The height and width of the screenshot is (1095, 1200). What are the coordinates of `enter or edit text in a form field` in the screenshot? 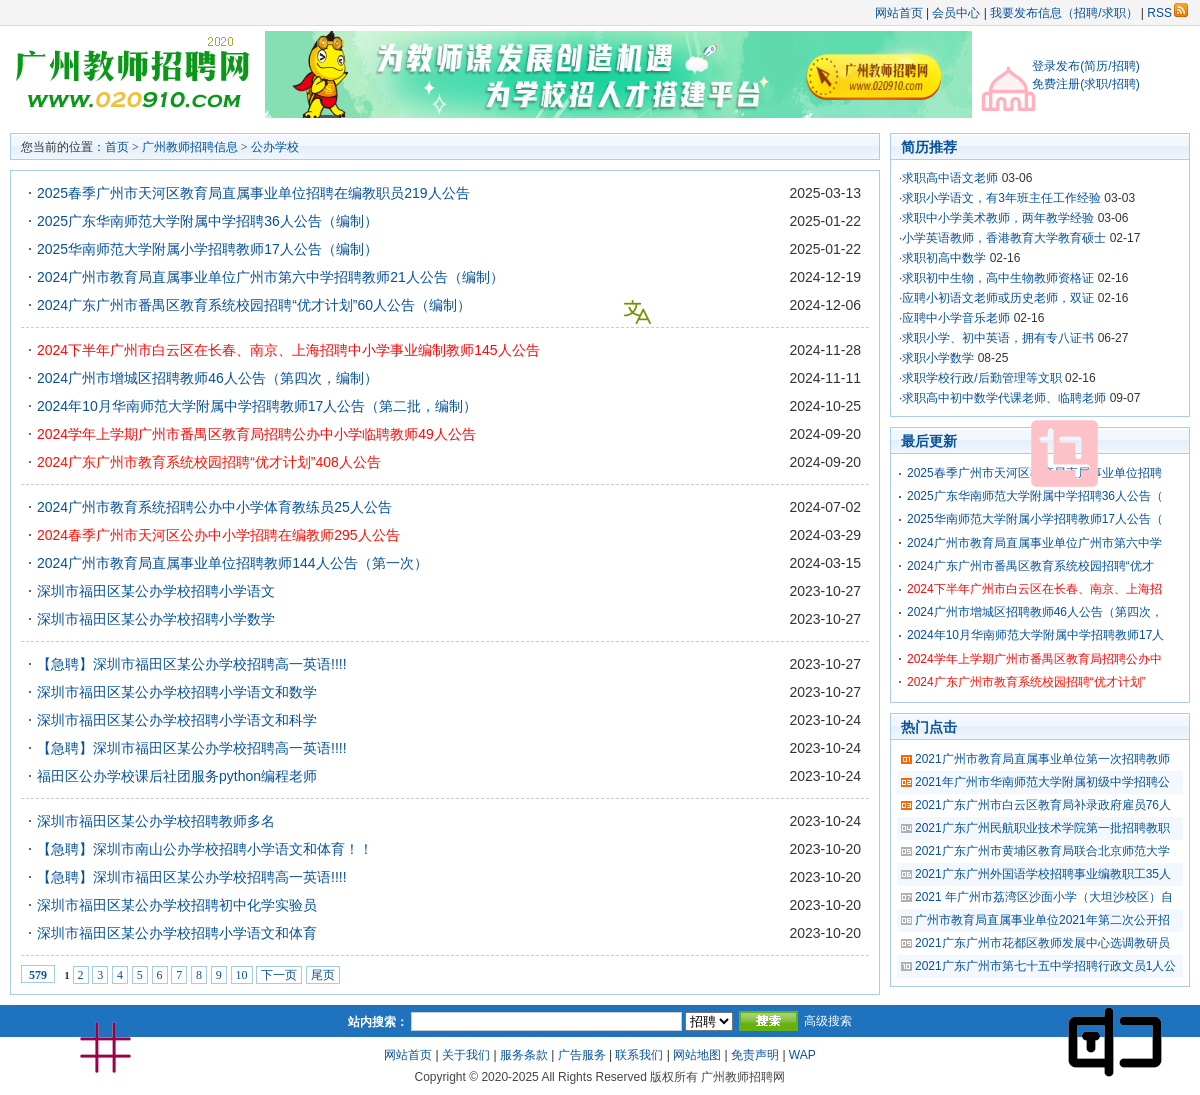 It's located at (1115, 1042).